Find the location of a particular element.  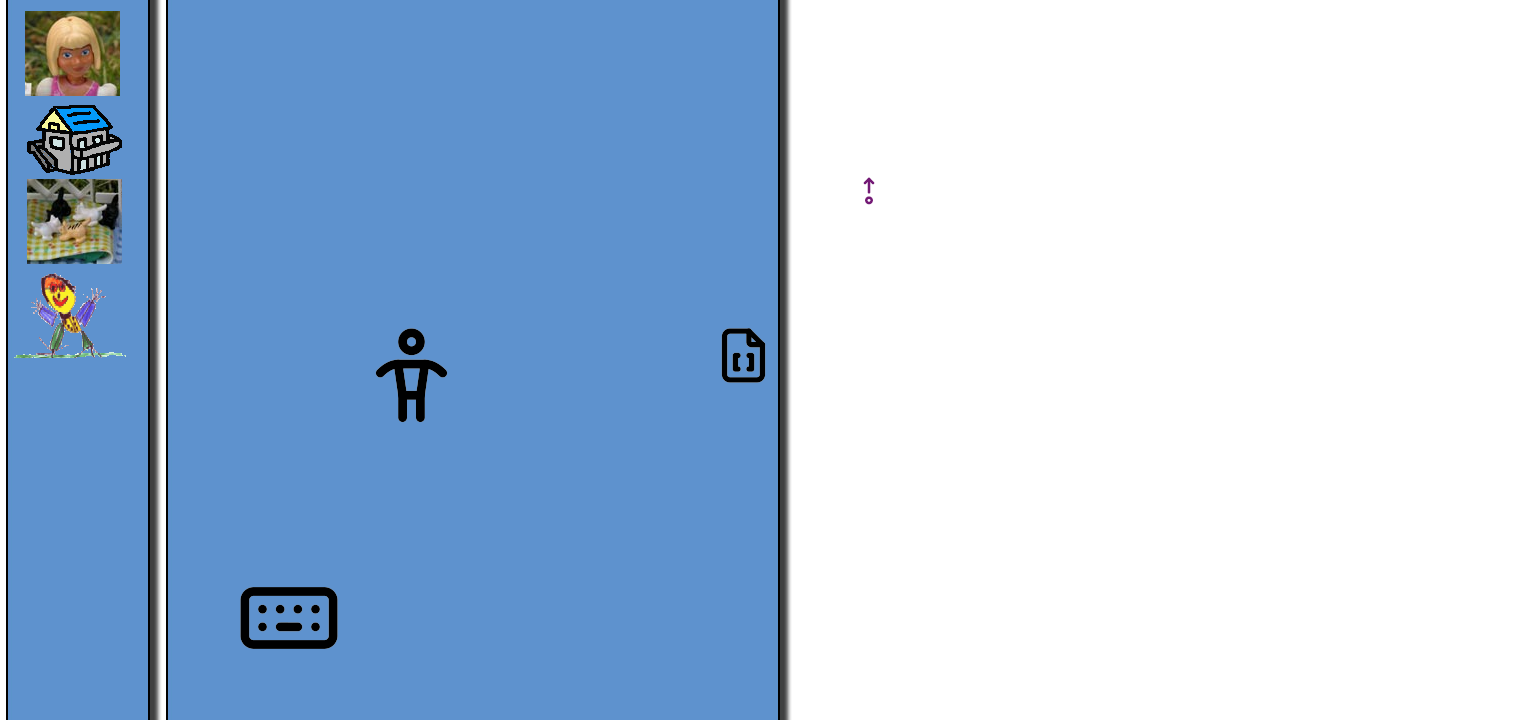

move item up in a list or sequence is located at coordinates (869, 191).